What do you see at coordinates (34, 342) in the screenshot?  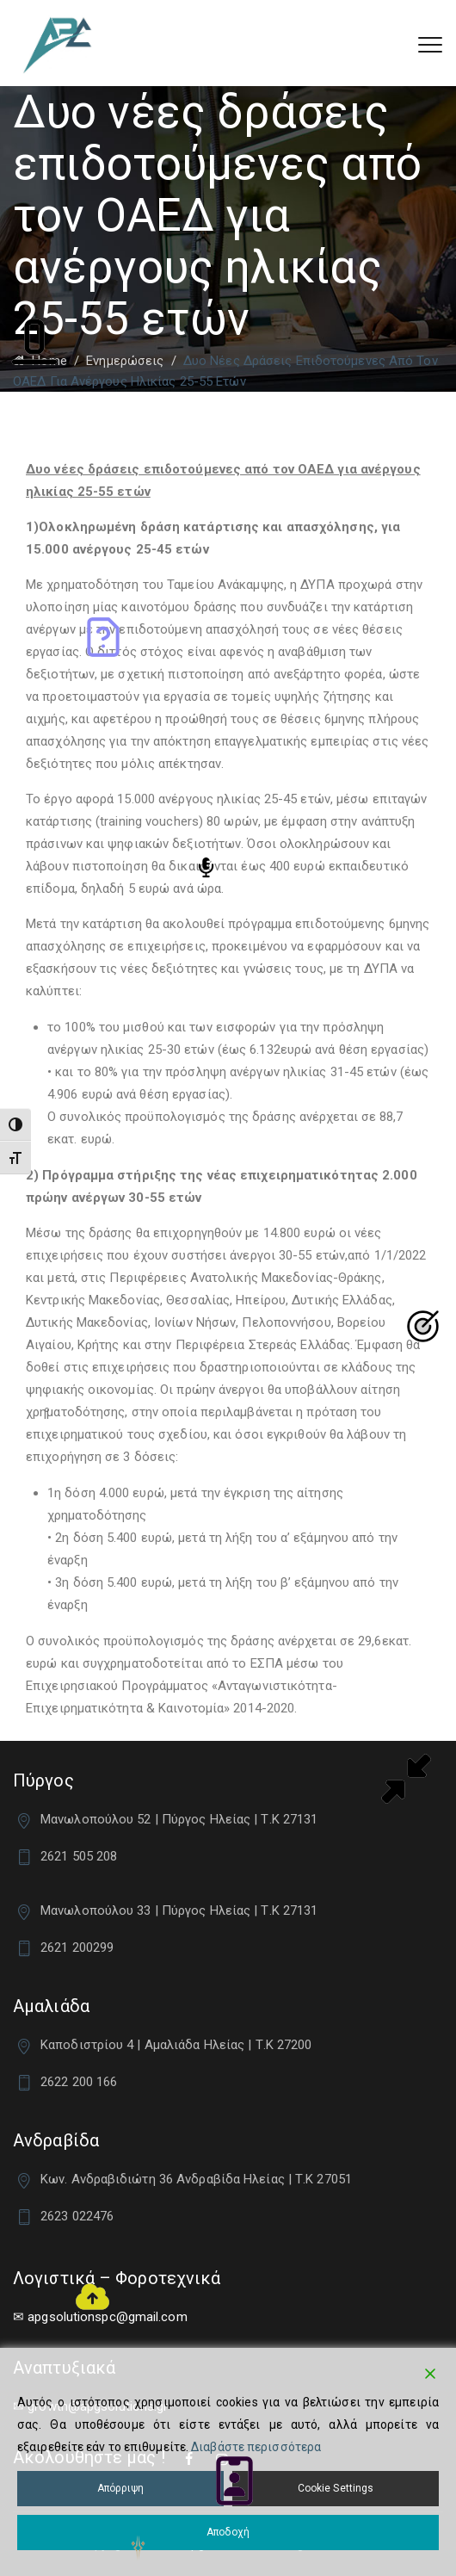 I see `align selected elements to the bottom` at bounding box center [34, 342].